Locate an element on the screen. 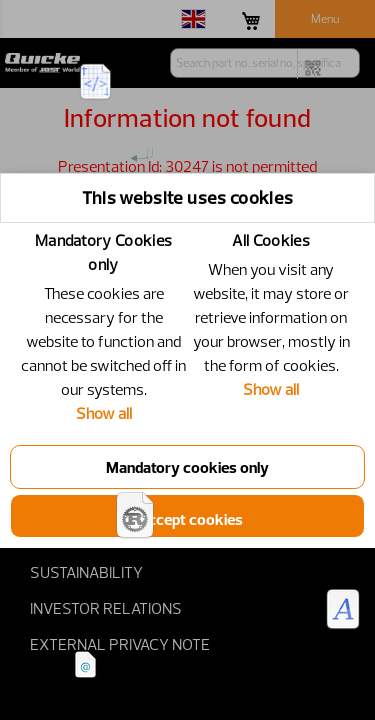 The width and height of the screenshot is (375, 720). an email message file or .eml attachment is located at coordinates (85, 664).